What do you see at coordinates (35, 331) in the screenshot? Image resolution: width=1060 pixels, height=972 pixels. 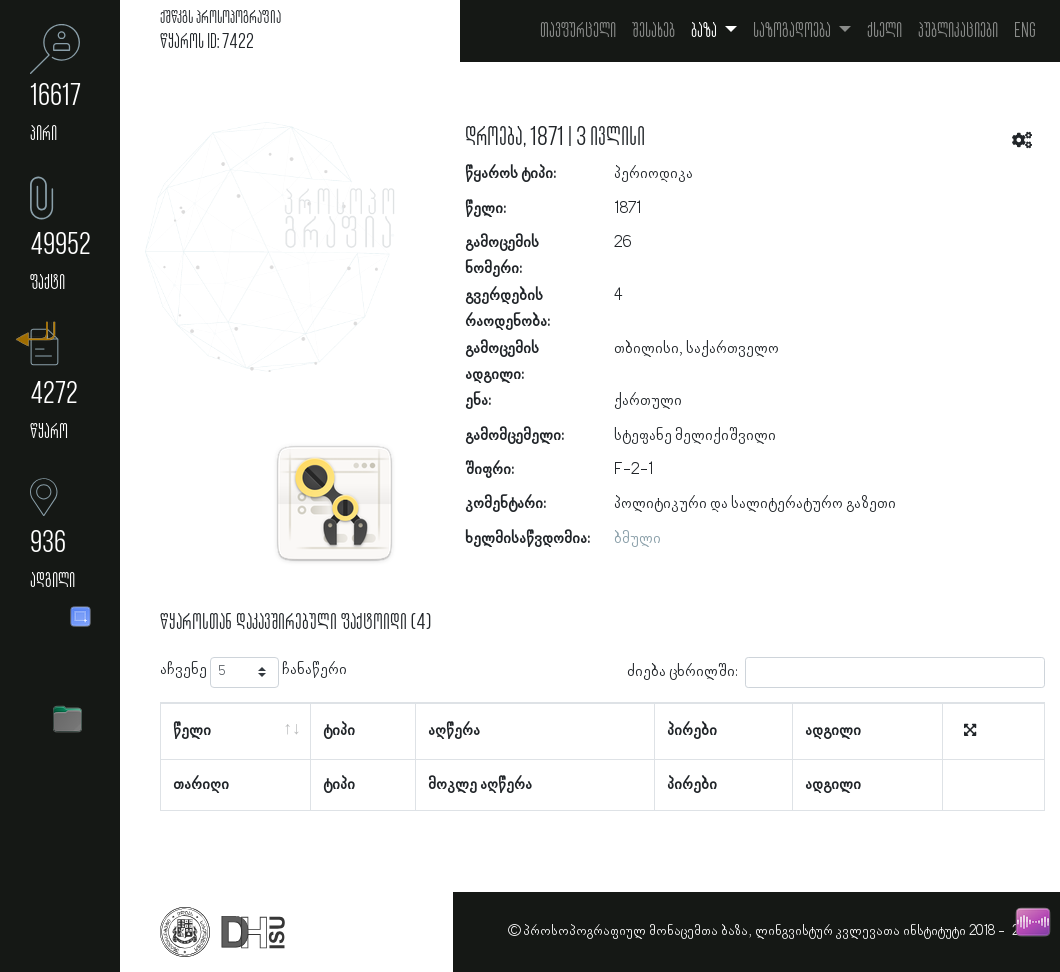 I see `reply to all recipients of an email` at bounding box center [35, 331].